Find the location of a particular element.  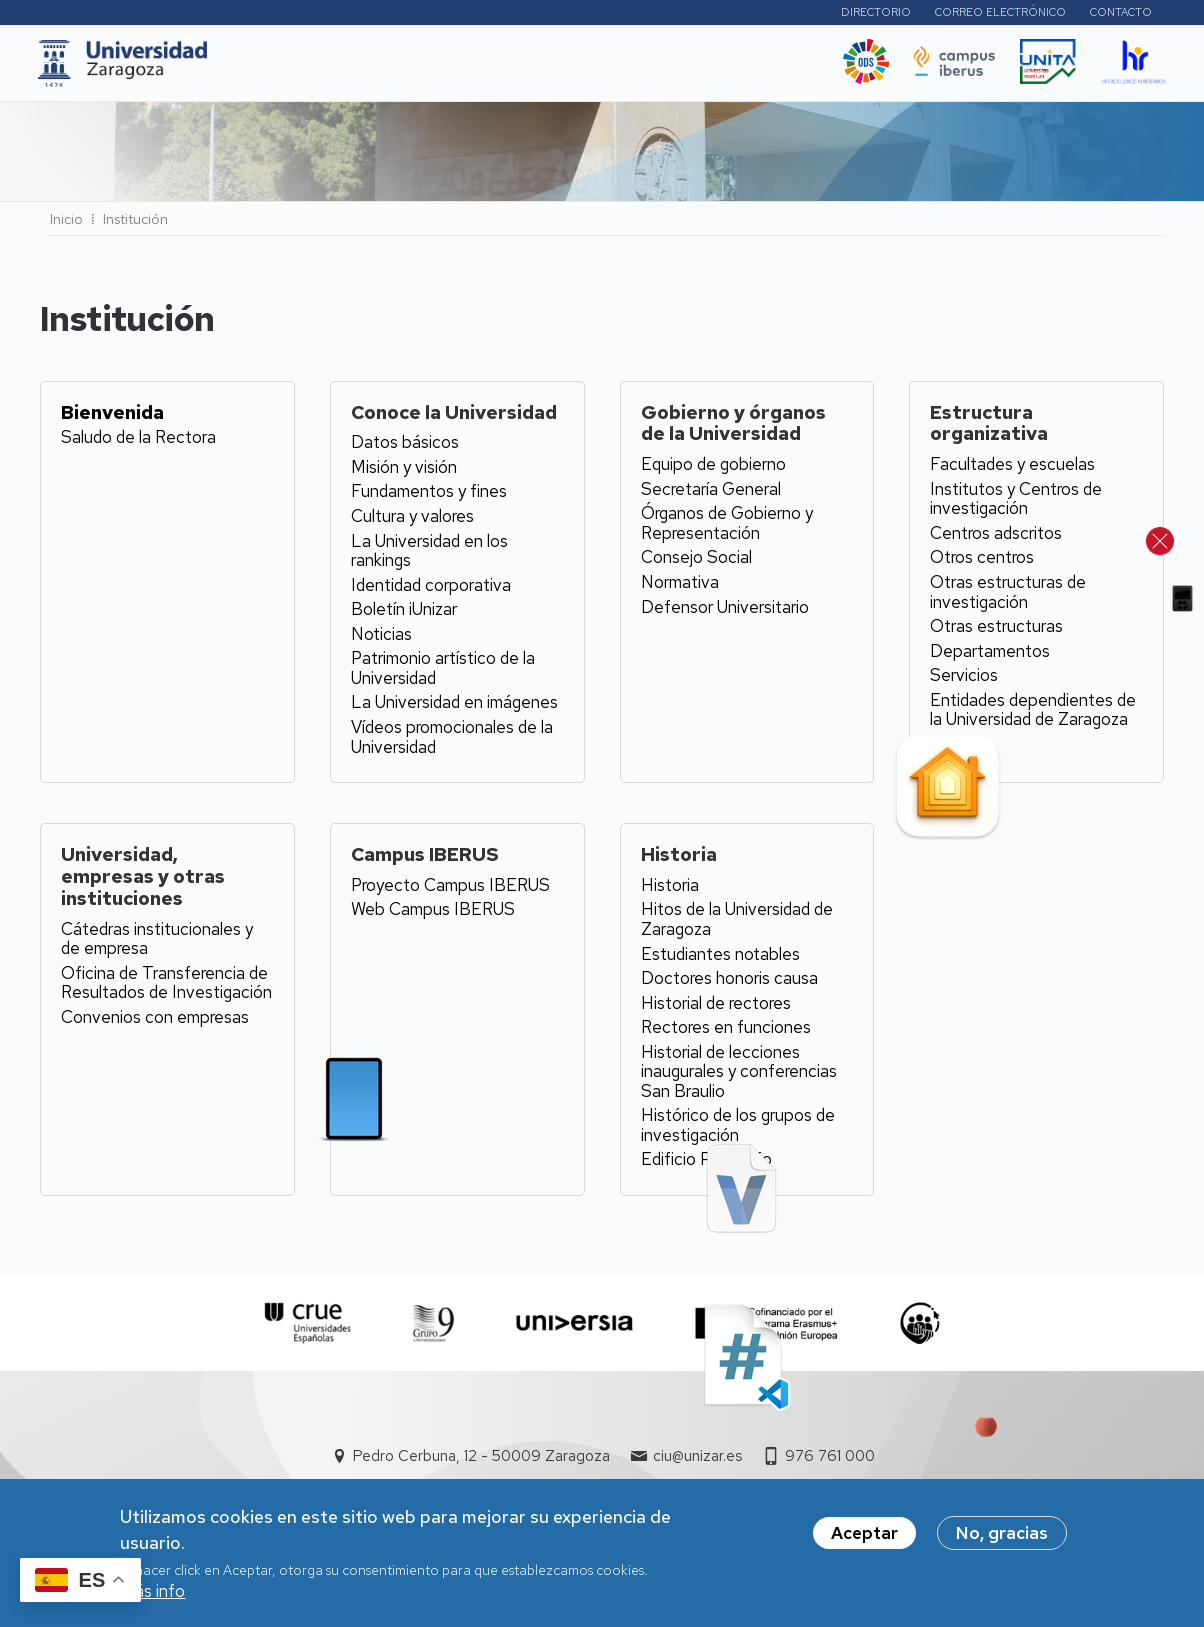

open the home app to control smart home devices is located at coordinates (947, 785).